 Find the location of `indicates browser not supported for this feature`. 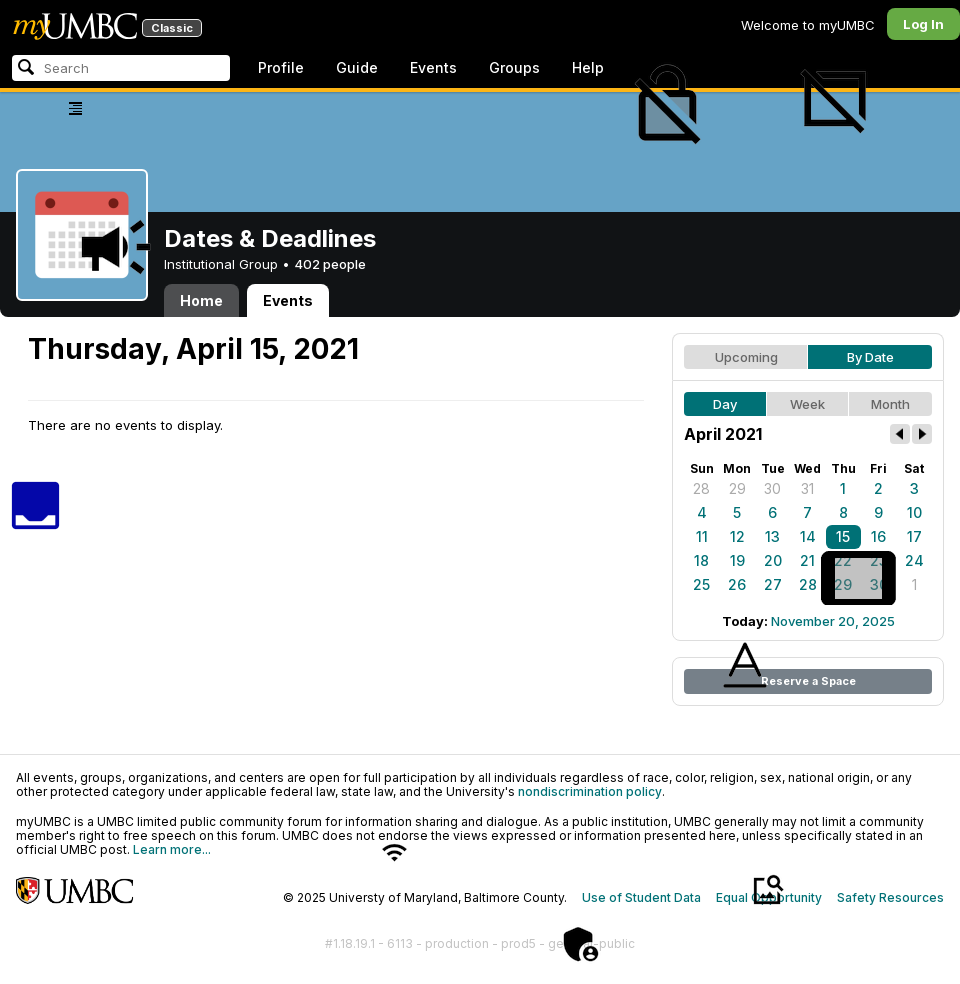

indicates browser not supported for this feature is located at coordinates (835, 99).